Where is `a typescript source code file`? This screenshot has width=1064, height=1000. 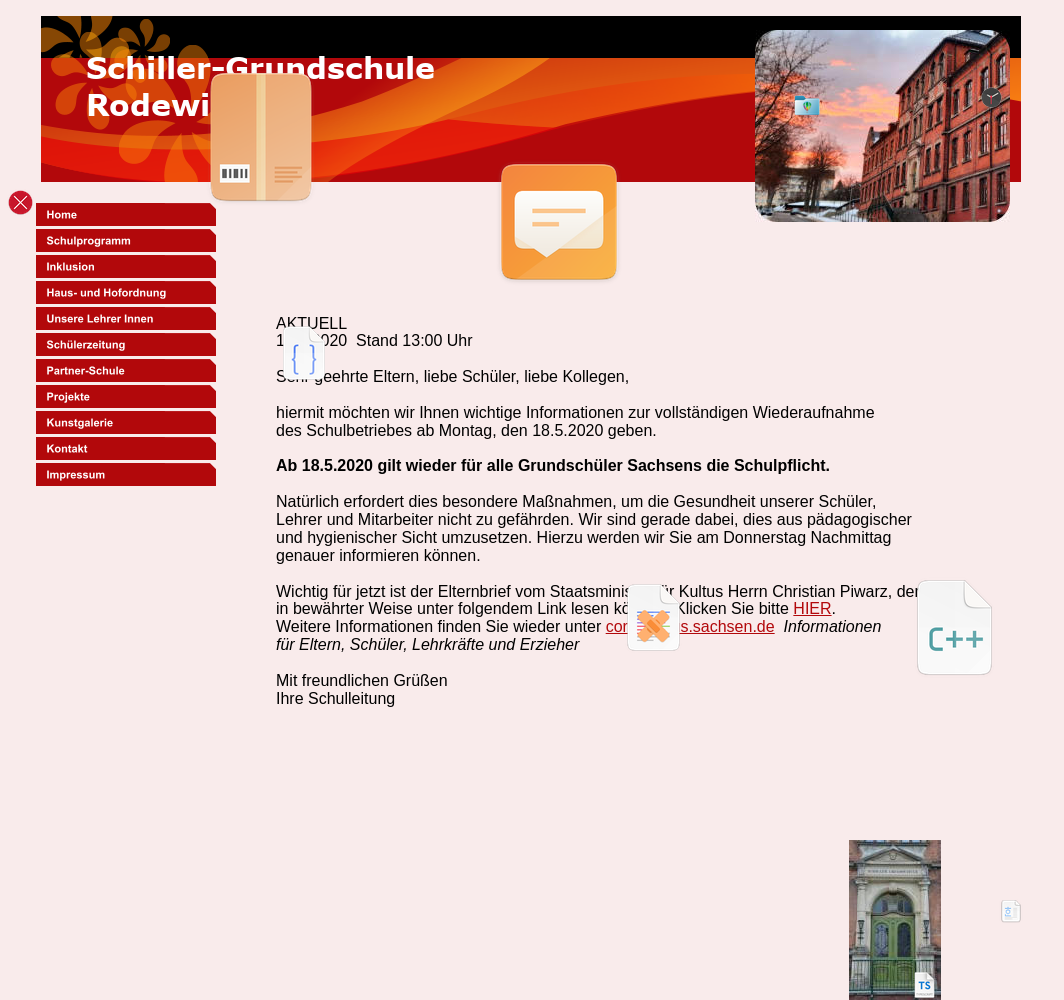
a typescript source code file is located at coordinates (924, 985).